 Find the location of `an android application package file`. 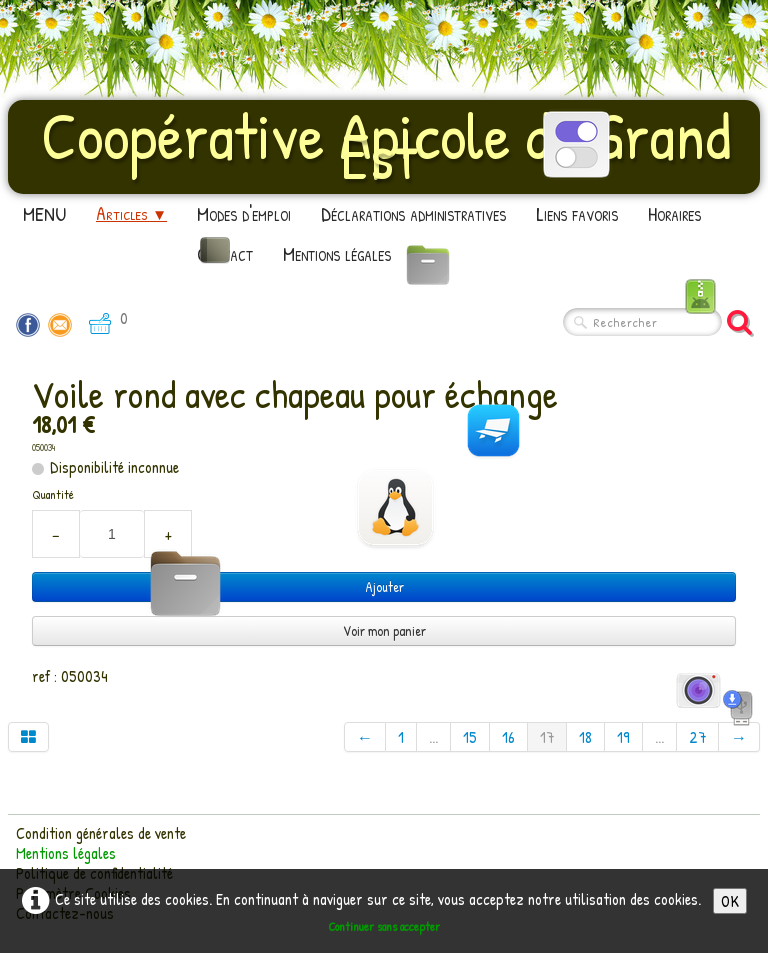

an android application package file is located at coordinates (700, 296).